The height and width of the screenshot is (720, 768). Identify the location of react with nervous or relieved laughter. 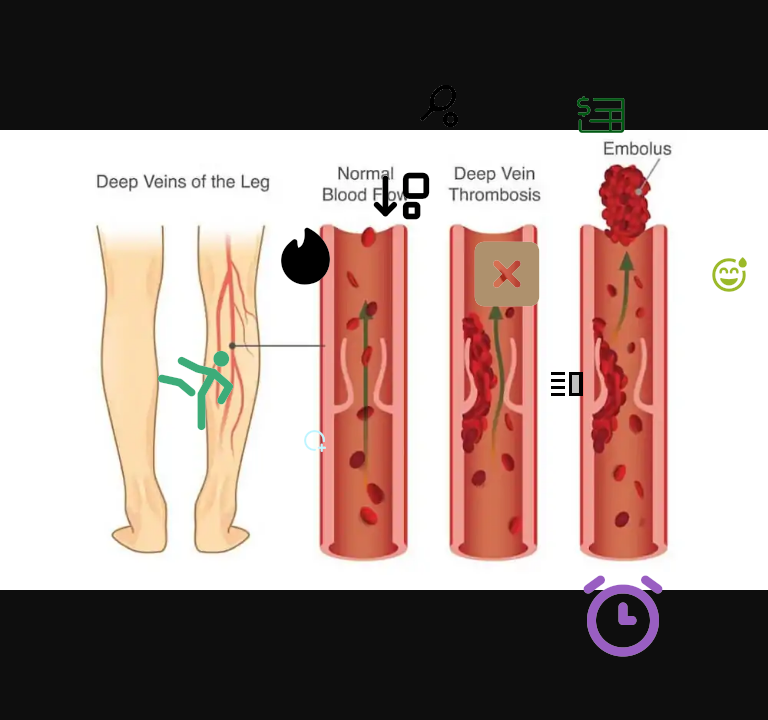
(729, 275).